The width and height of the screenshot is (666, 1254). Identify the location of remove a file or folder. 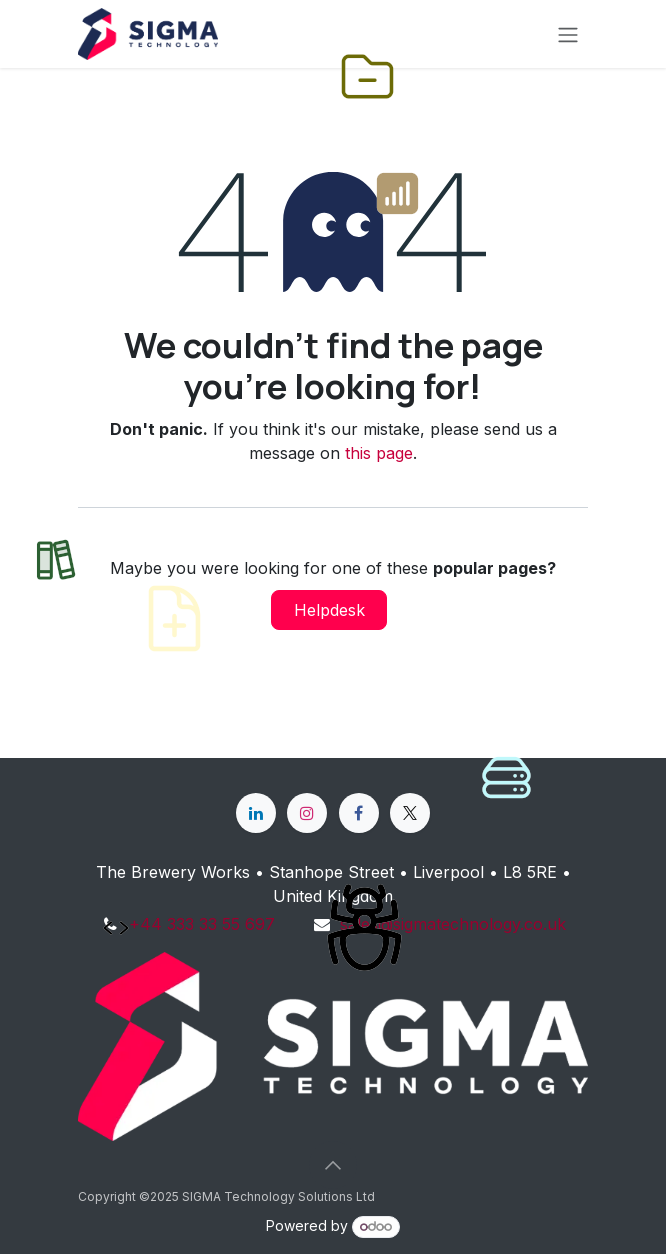
(367, 76).